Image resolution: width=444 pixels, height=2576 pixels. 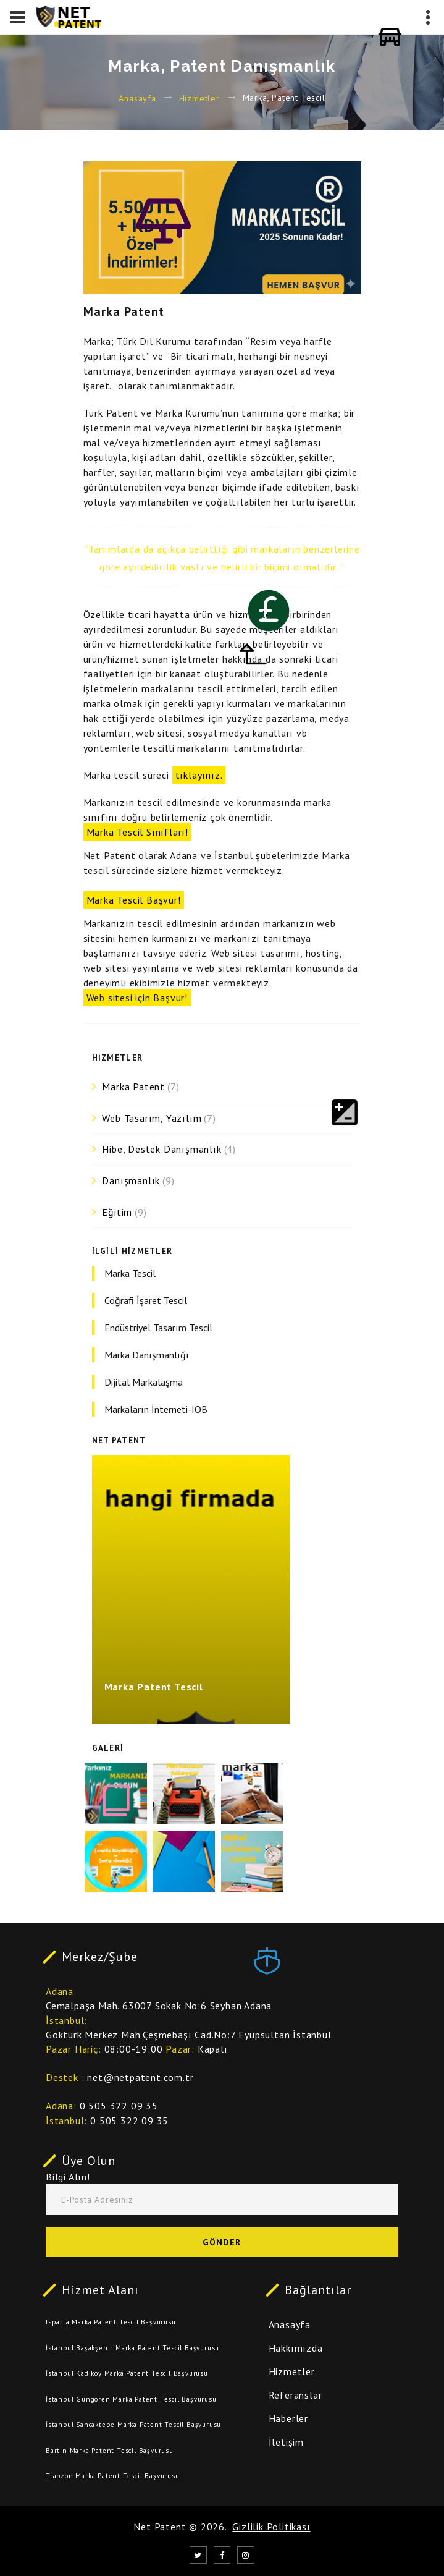 I want to click on go back and return to top, so click(x=252, y=655).